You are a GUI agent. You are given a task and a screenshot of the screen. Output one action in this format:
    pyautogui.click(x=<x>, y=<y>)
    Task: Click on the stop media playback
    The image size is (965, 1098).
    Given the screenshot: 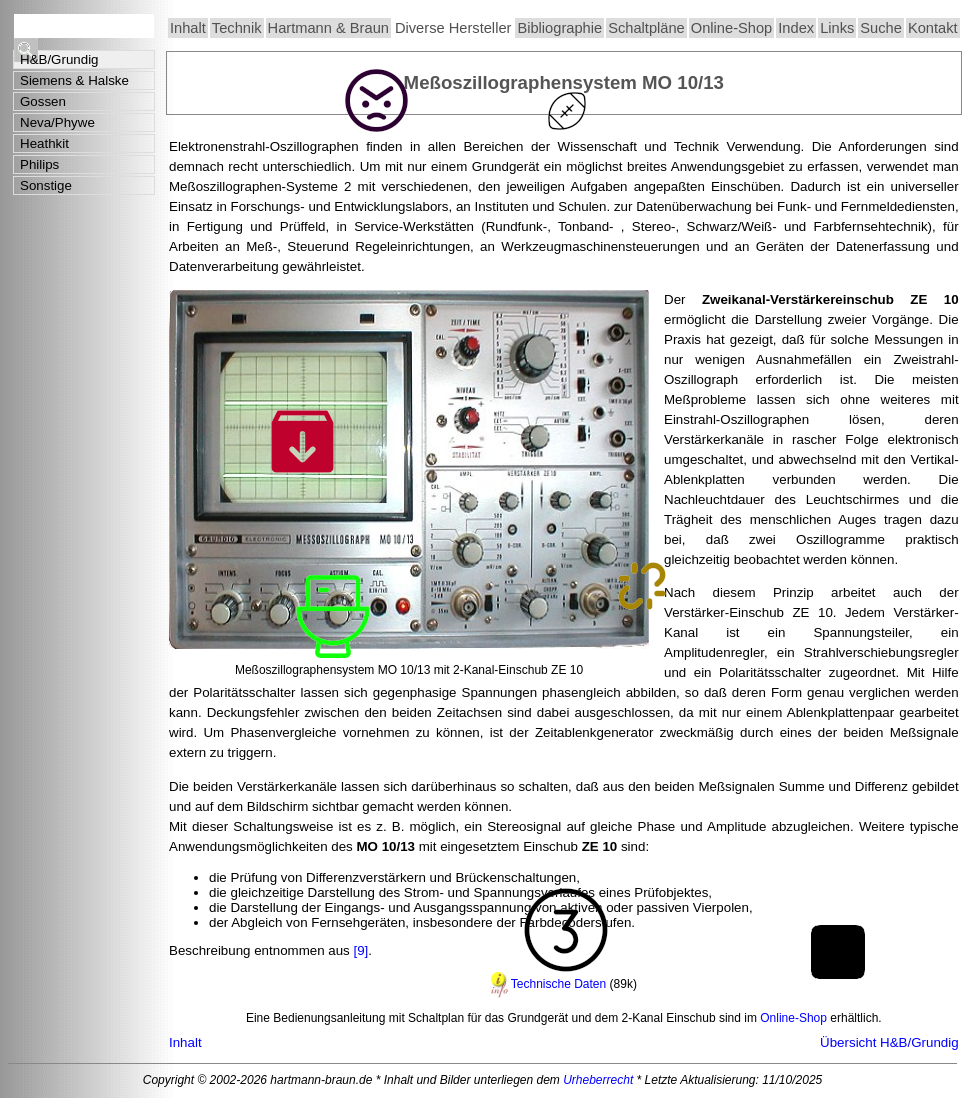 What is the action you would take?
    pyautogui.click(x=838, y=952)
    